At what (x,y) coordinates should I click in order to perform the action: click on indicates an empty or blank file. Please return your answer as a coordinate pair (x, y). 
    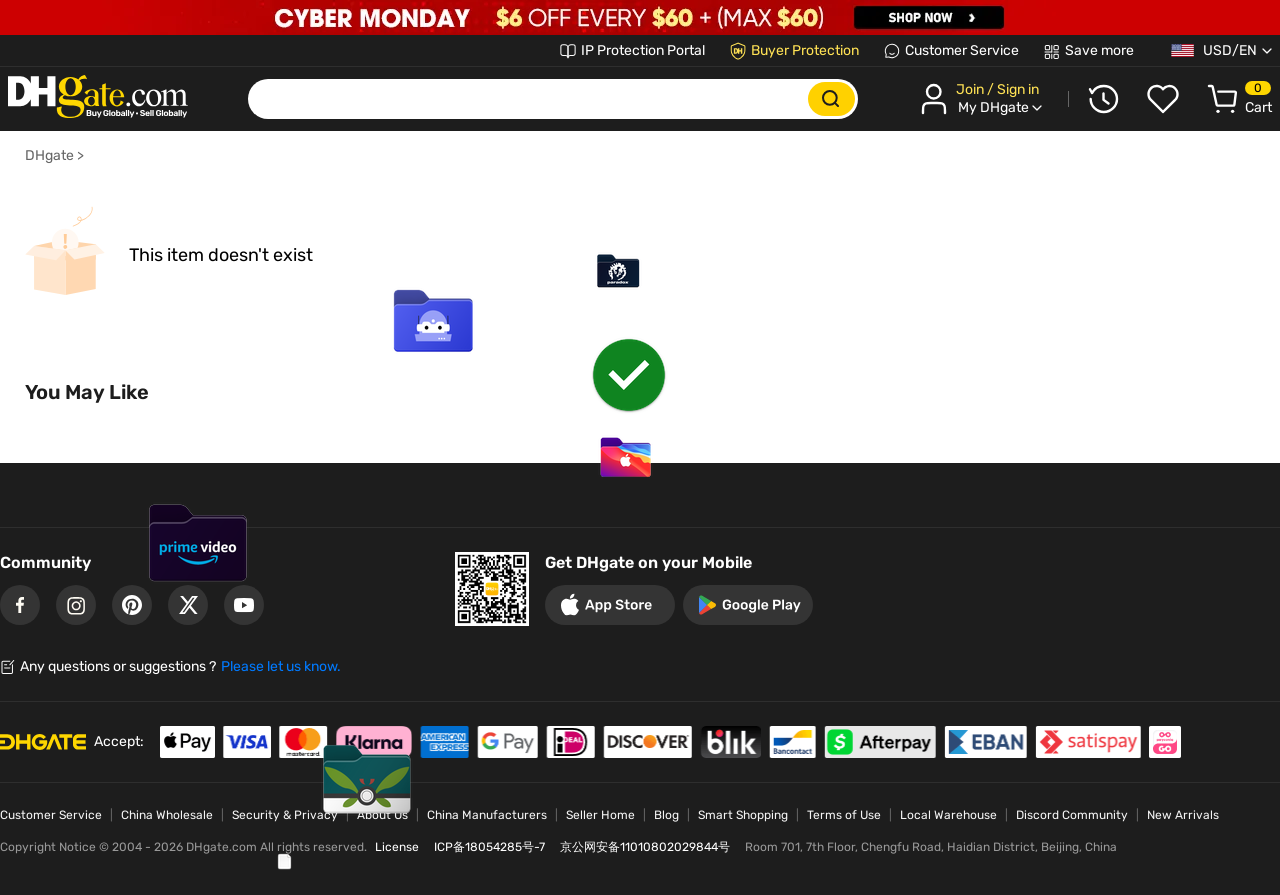
    Looking at the image, I should click on (284, 861).